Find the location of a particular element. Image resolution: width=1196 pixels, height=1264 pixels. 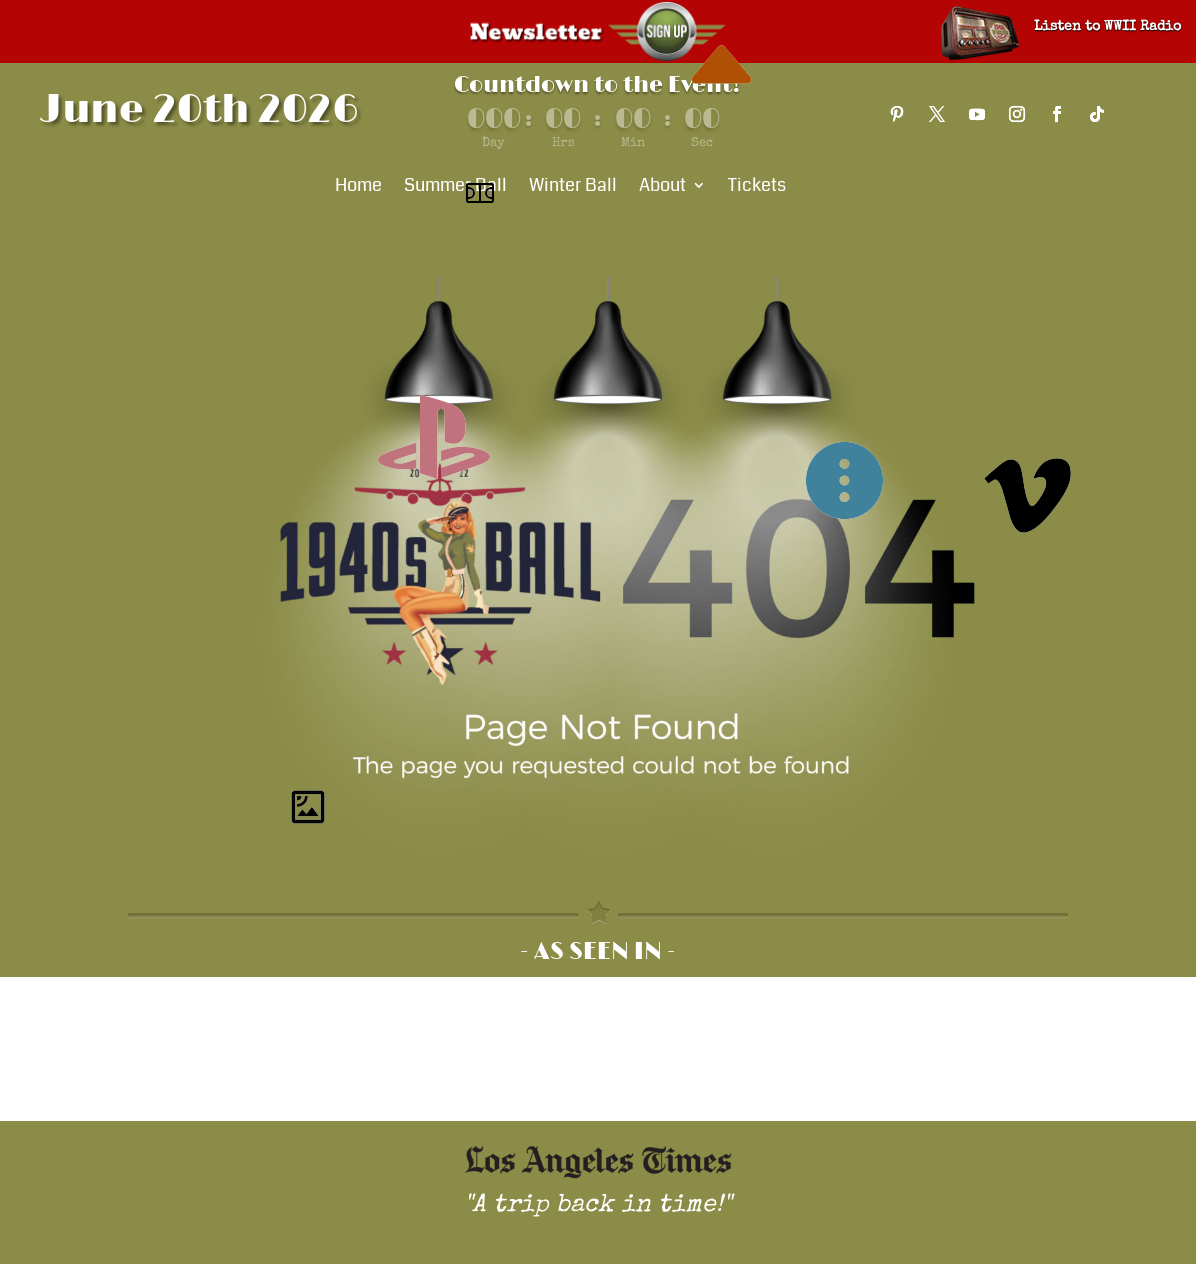

switch to satellite map view is located at coordinates (308, 807).